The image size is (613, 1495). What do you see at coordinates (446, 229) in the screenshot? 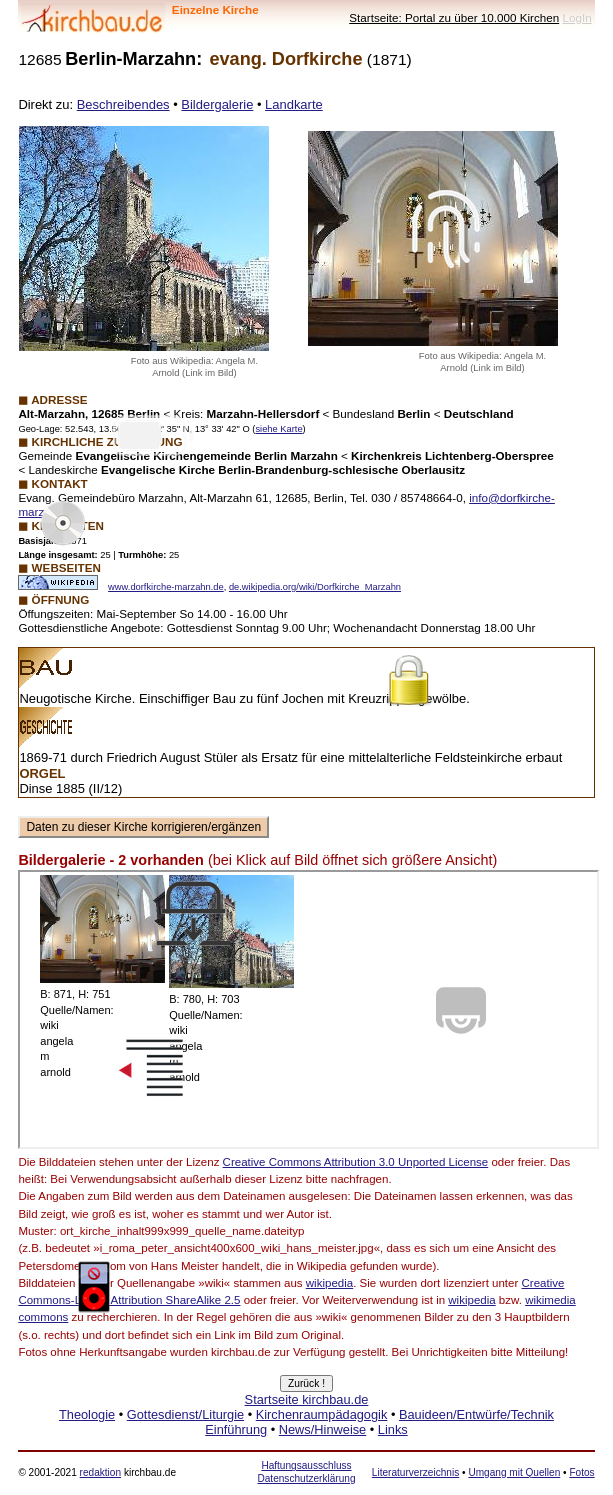
I see `authenticate using fingerprint recognition` at bounding box center [446, 229].